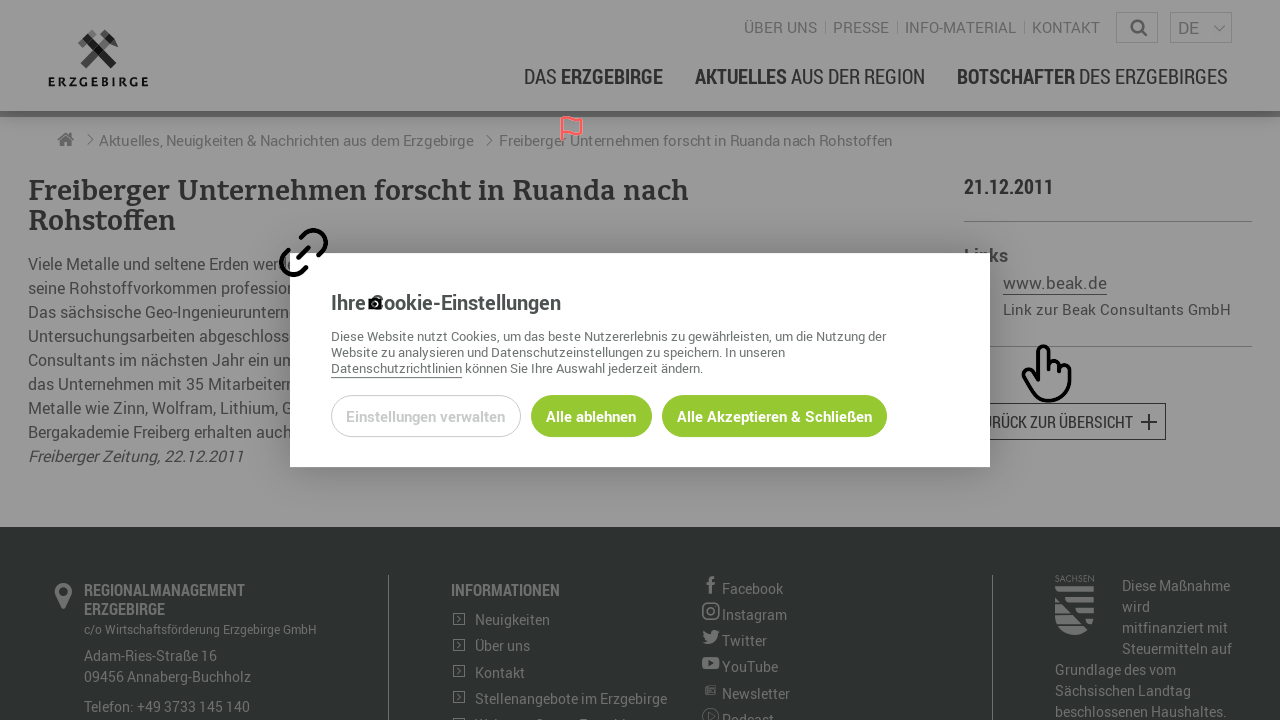 This screenshot has width=1280, height=720. Describe the element at coordinates (571, 128) in the screenshot. I see `flag or bookmark an item for later` at that location.